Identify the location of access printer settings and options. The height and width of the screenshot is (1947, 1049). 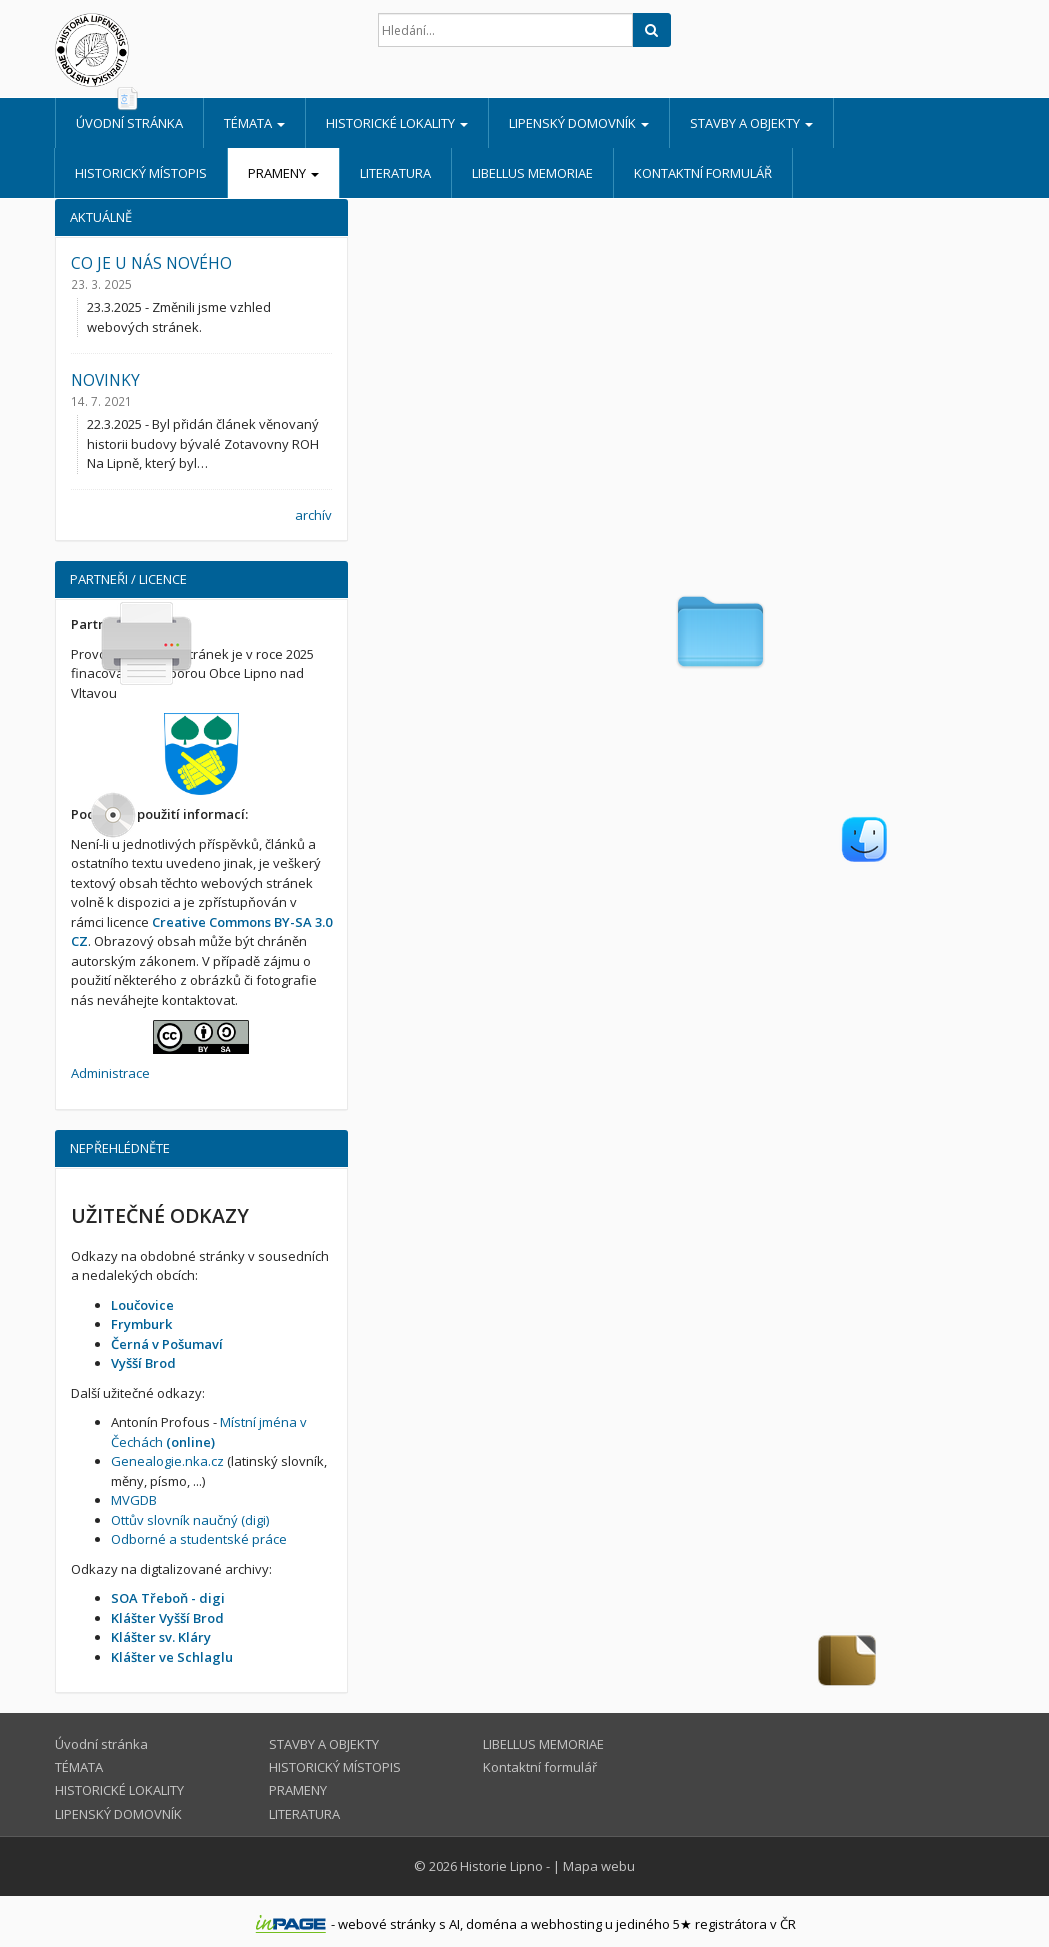
(146, 643).